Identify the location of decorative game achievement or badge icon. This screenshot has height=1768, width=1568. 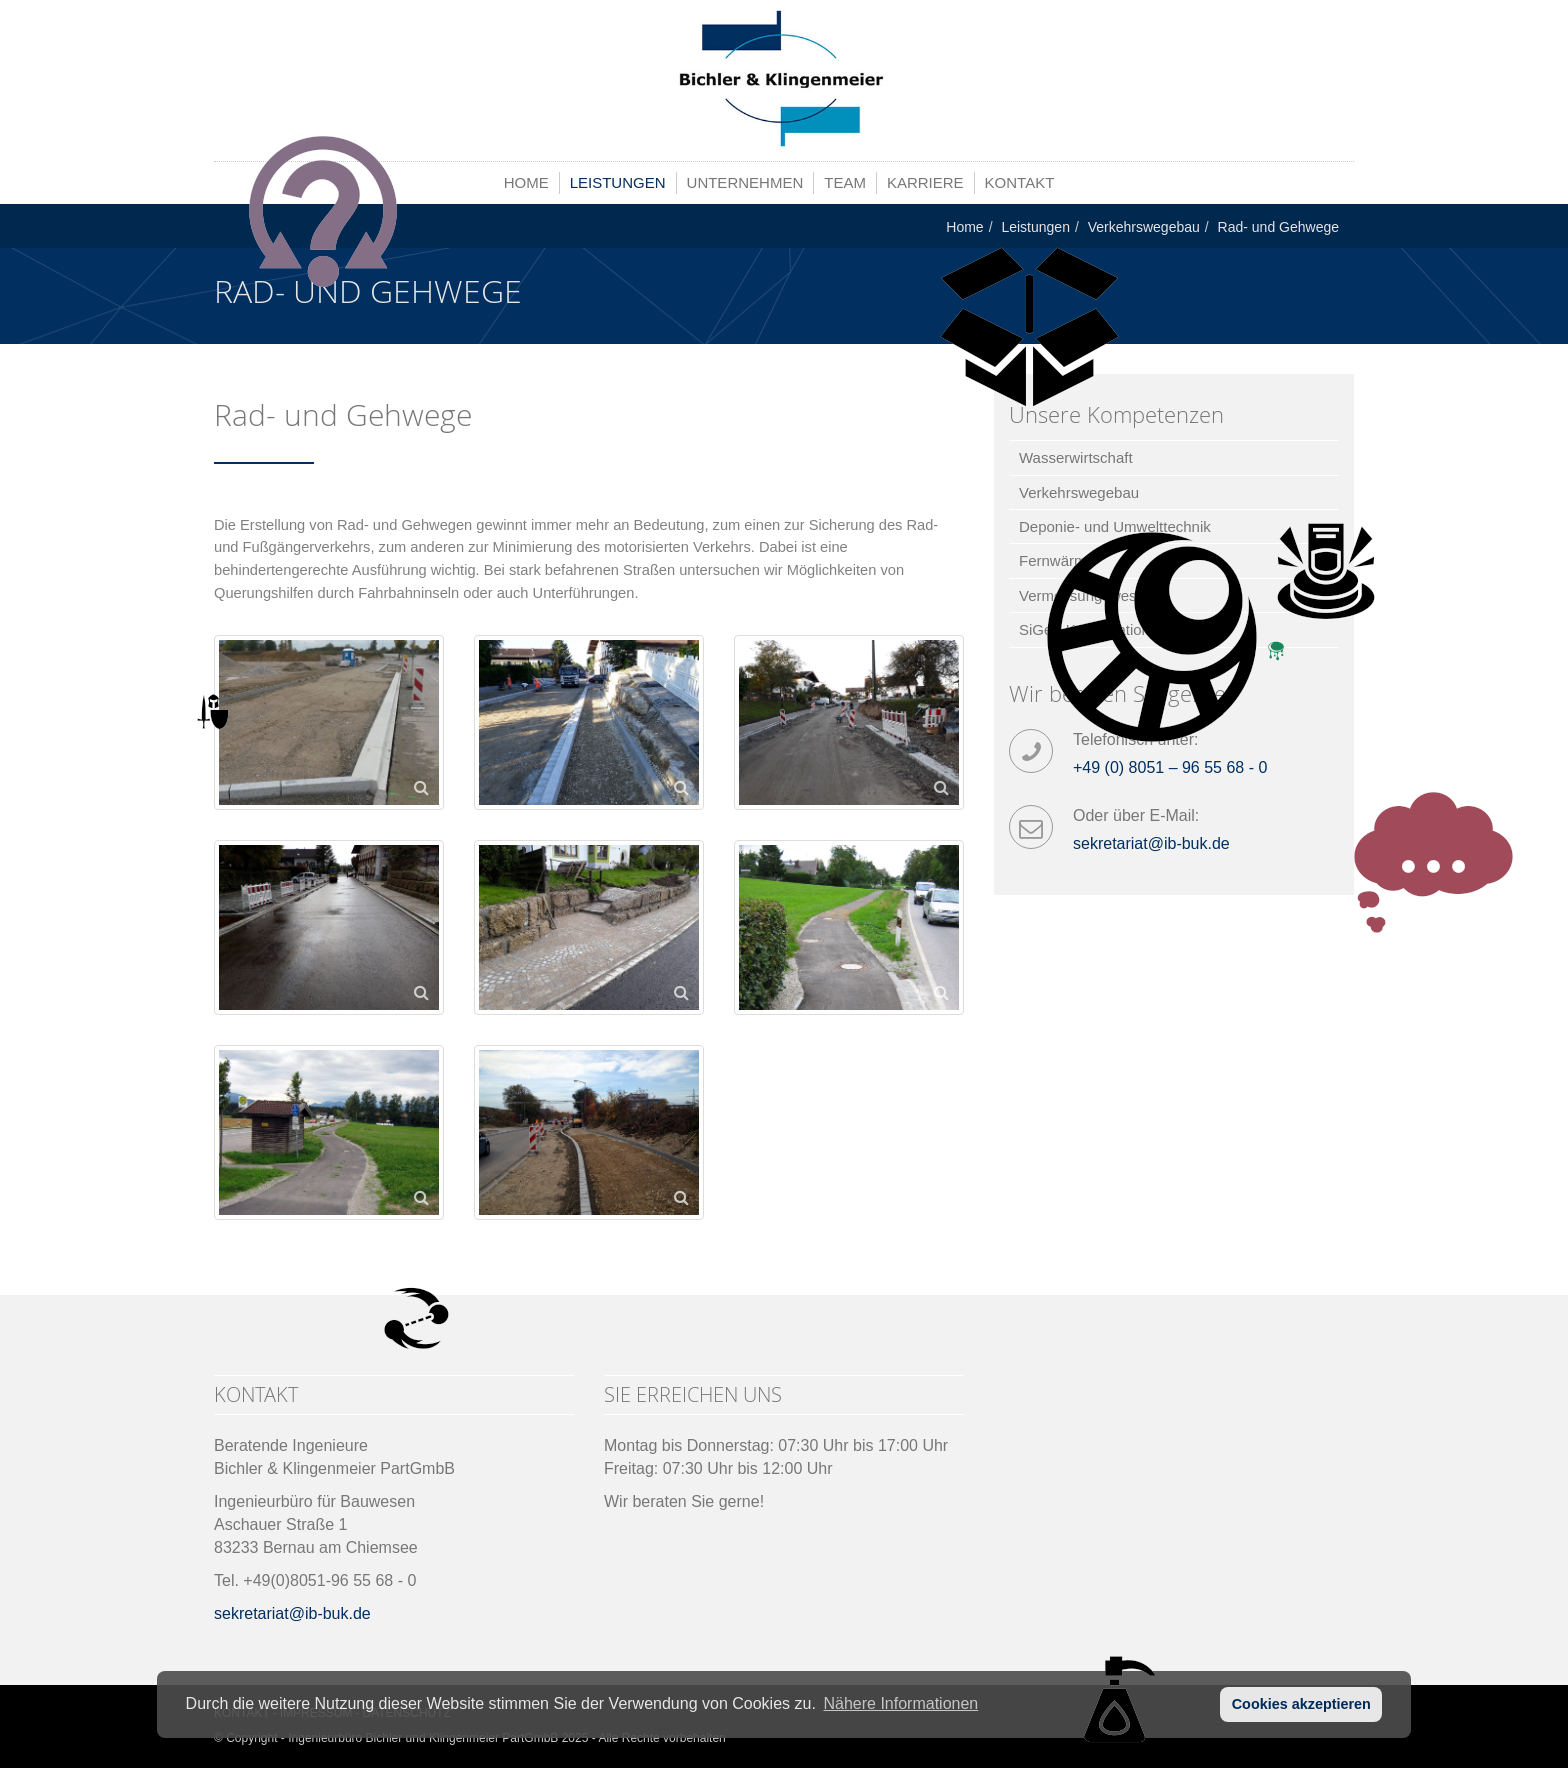
(1152, 637).